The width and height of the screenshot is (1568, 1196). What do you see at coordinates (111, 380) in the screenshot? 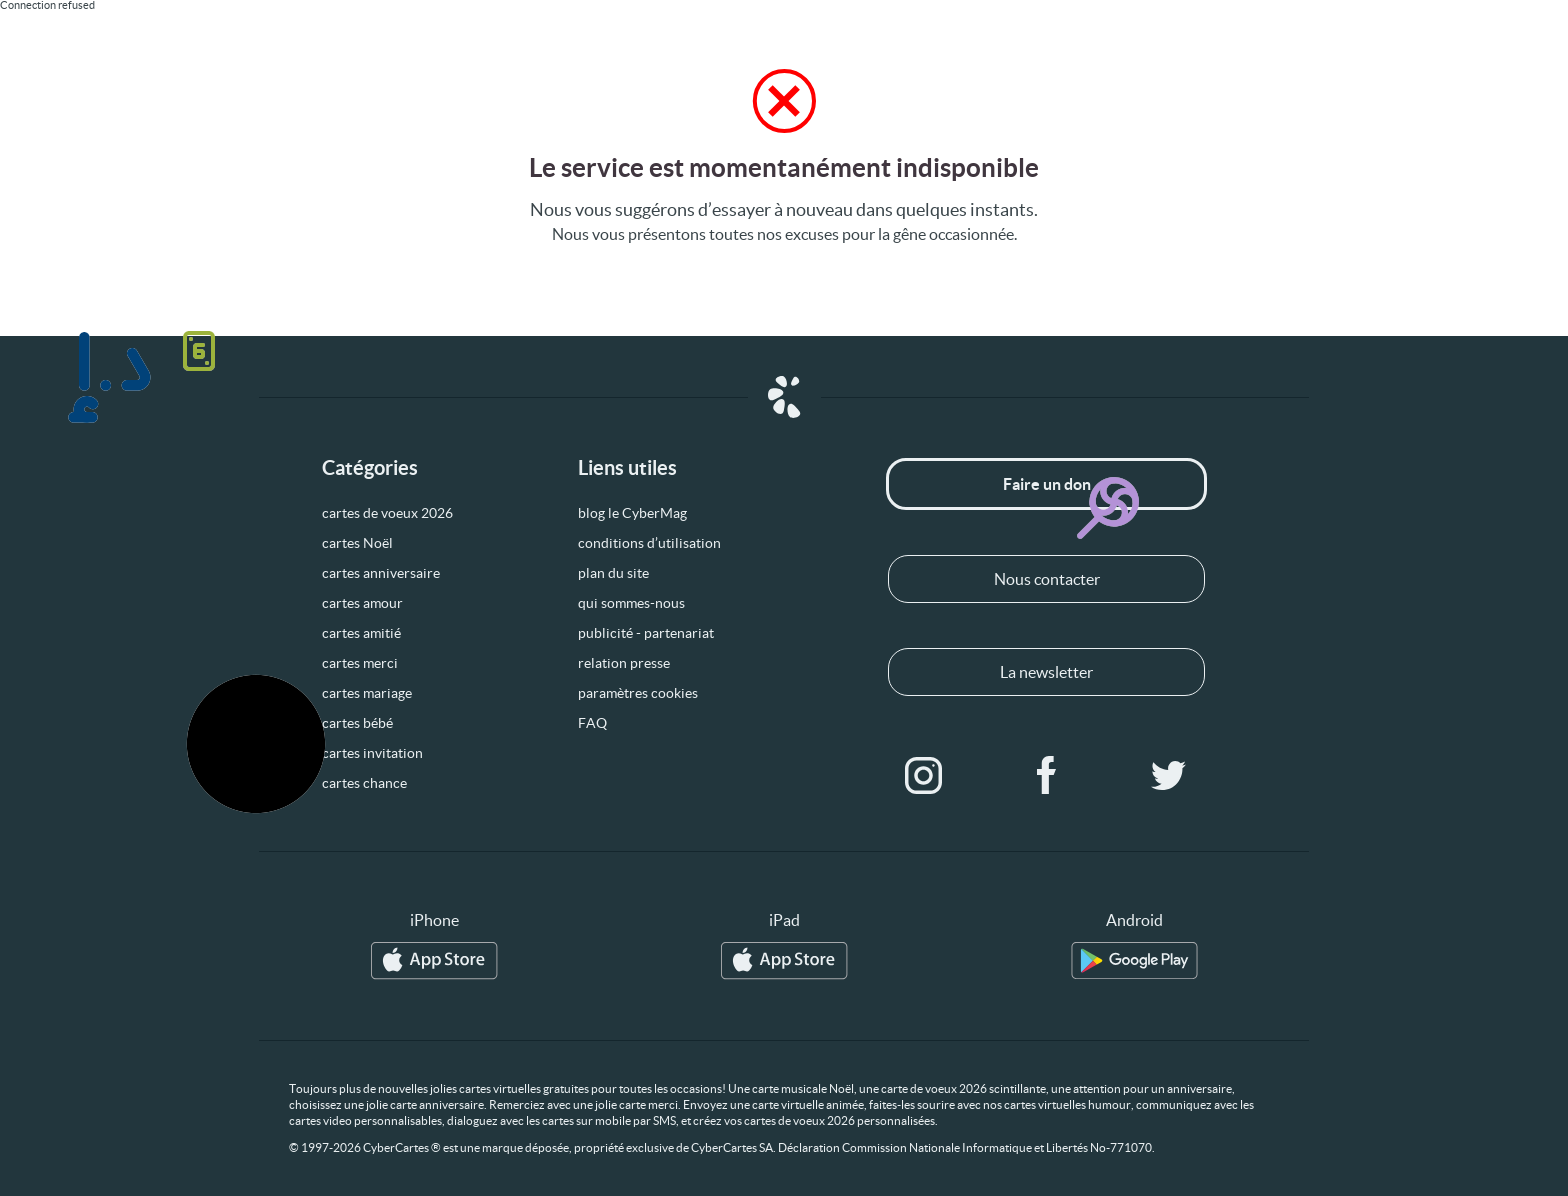
I see `indicates price or amount in UAE dirhams` at bounding box center [111, 380].